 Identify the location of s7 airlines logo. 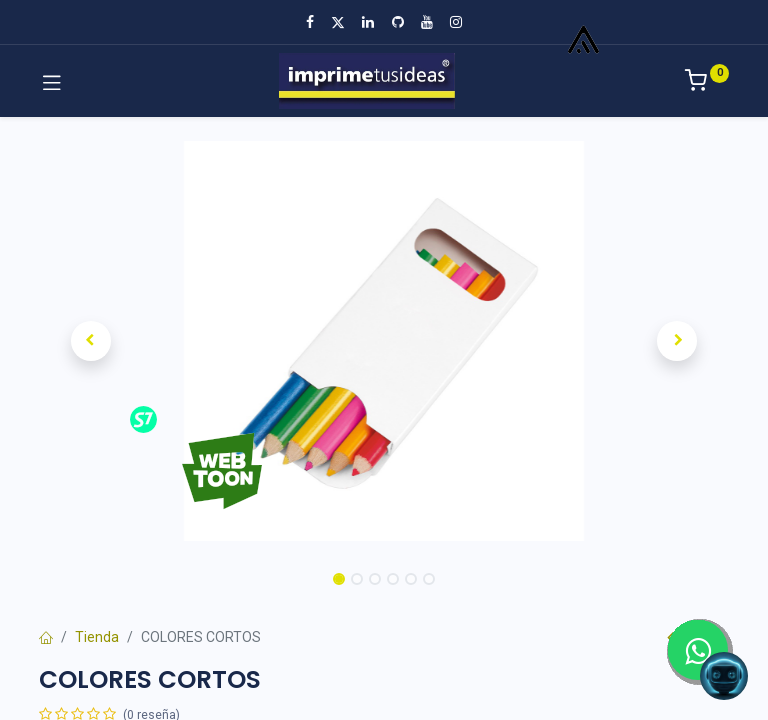
(143, 419).